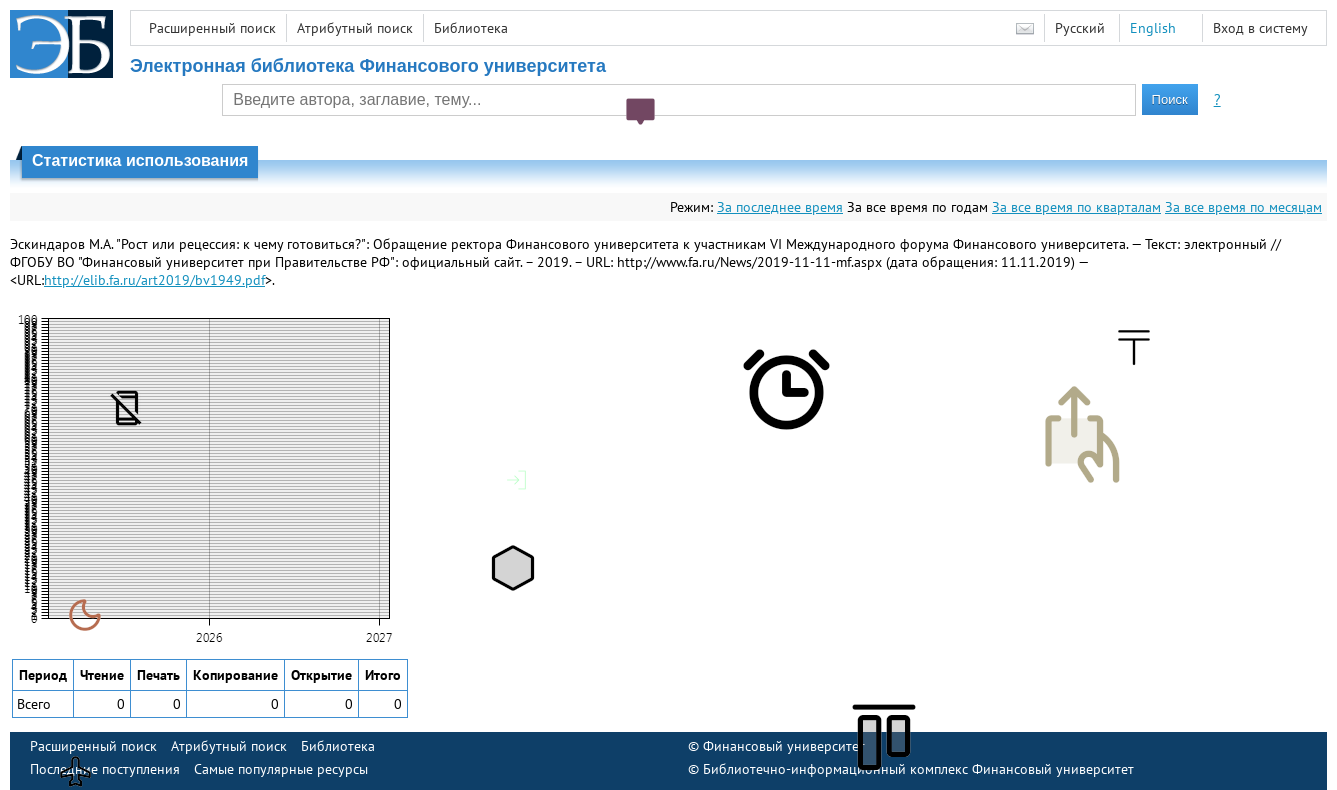 The image size is (1337, 790). I want to click on no cell phone signal or service, so click(127, 408).